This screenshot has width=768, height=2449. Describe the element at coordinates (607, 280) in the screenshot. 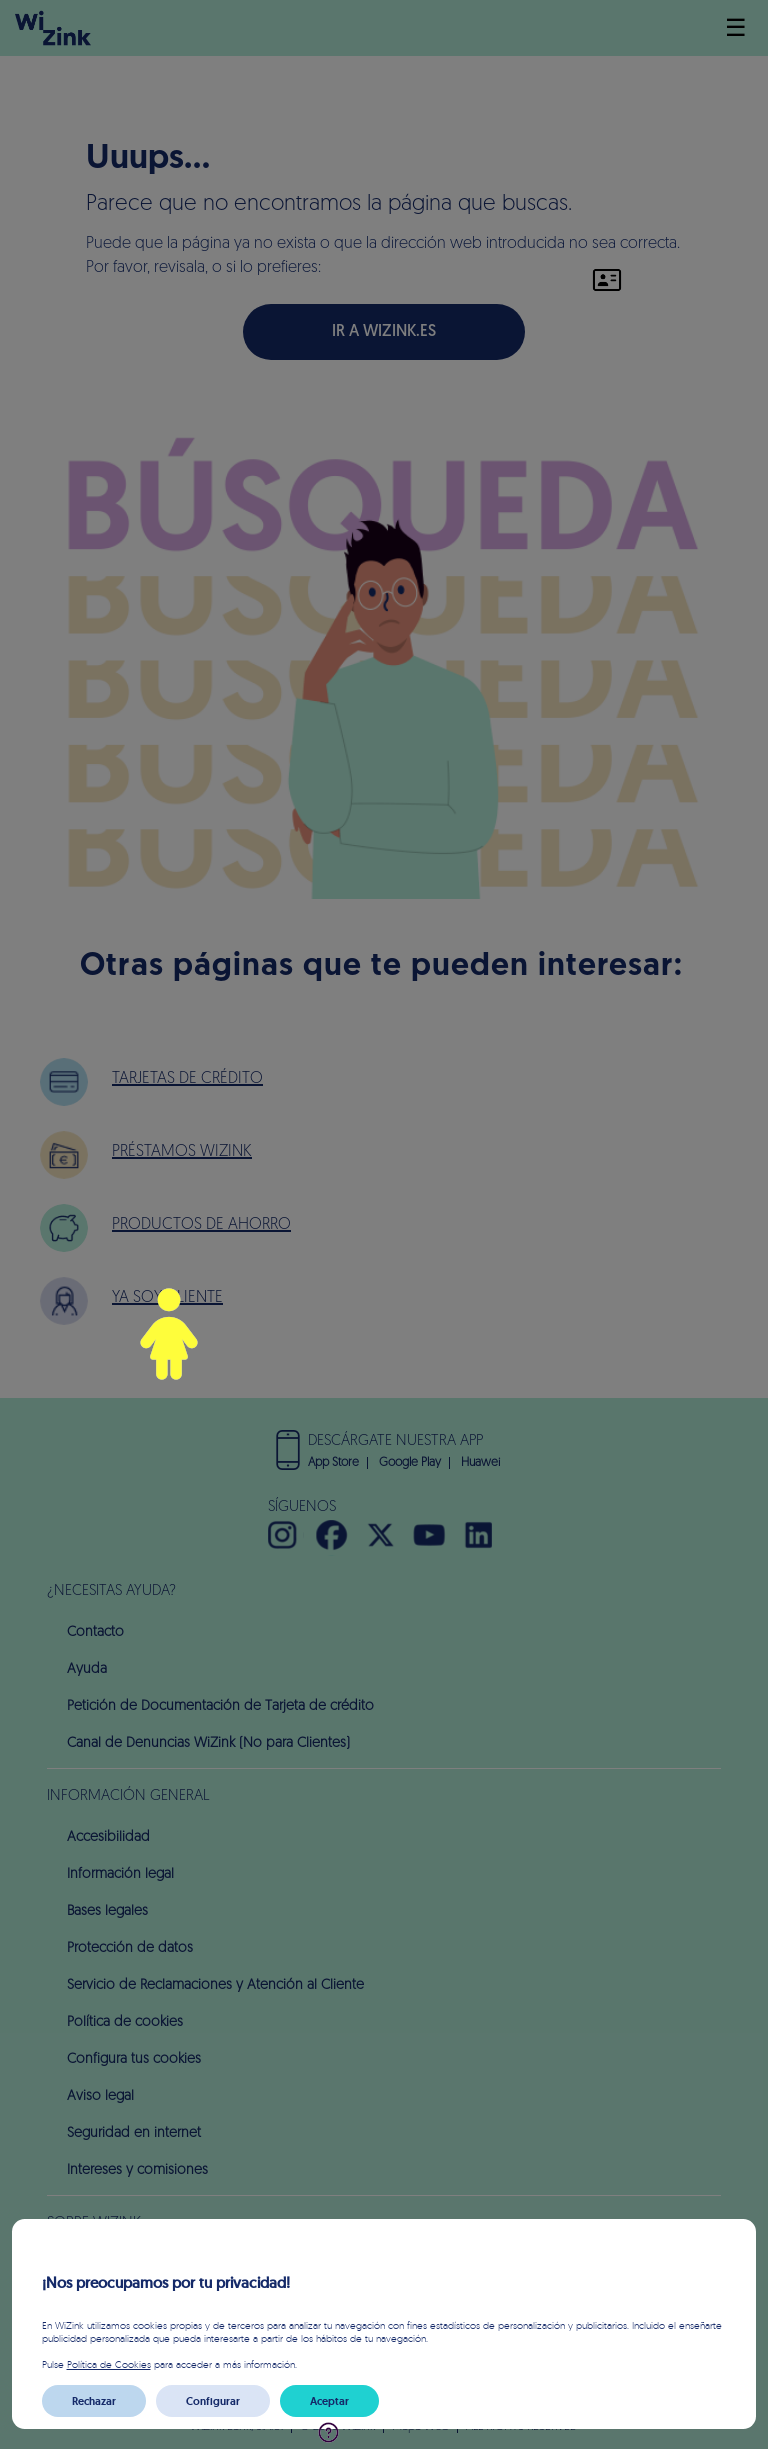

I see `view contact card details` at that location.